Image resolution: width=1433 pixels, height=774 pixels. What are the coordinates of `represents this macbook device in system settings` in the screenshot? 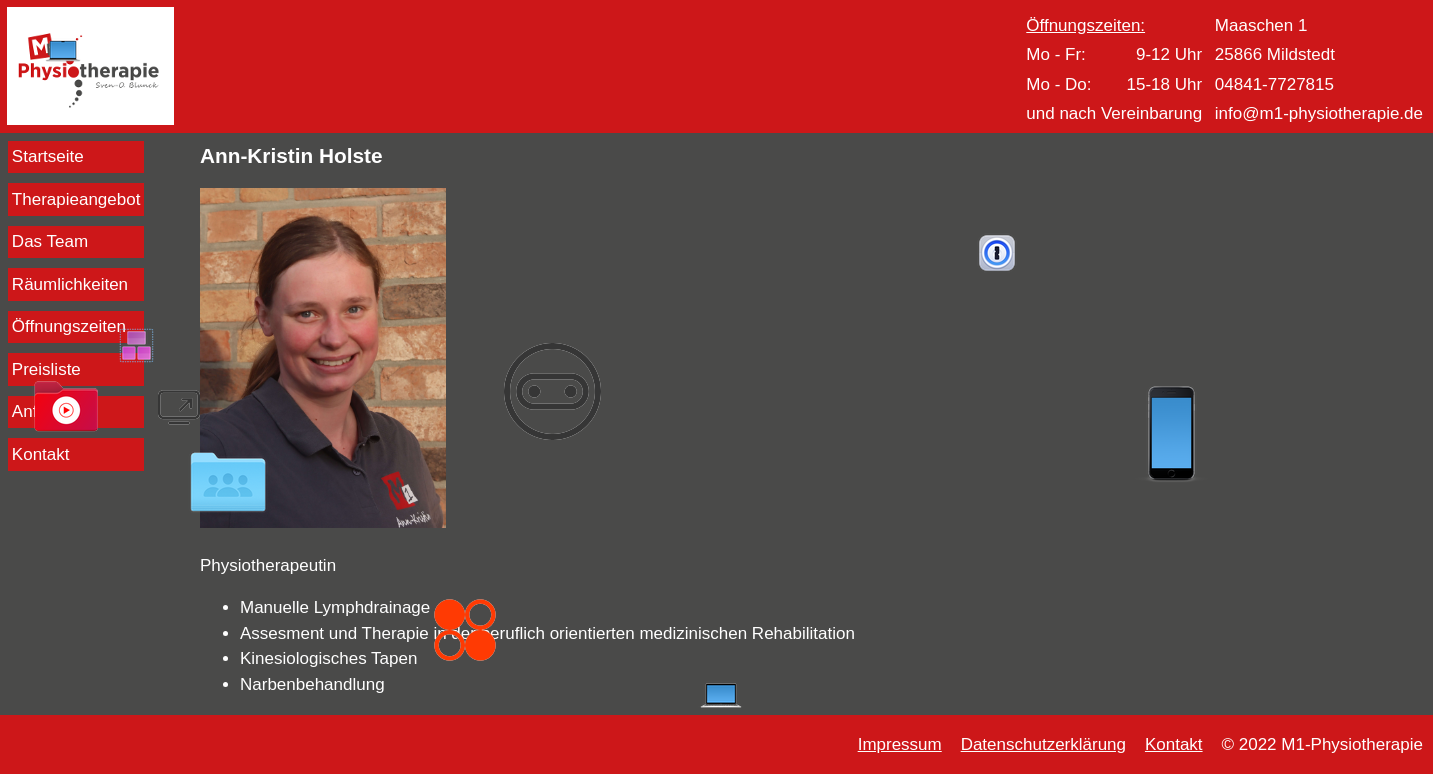 It's located at (721, 692).